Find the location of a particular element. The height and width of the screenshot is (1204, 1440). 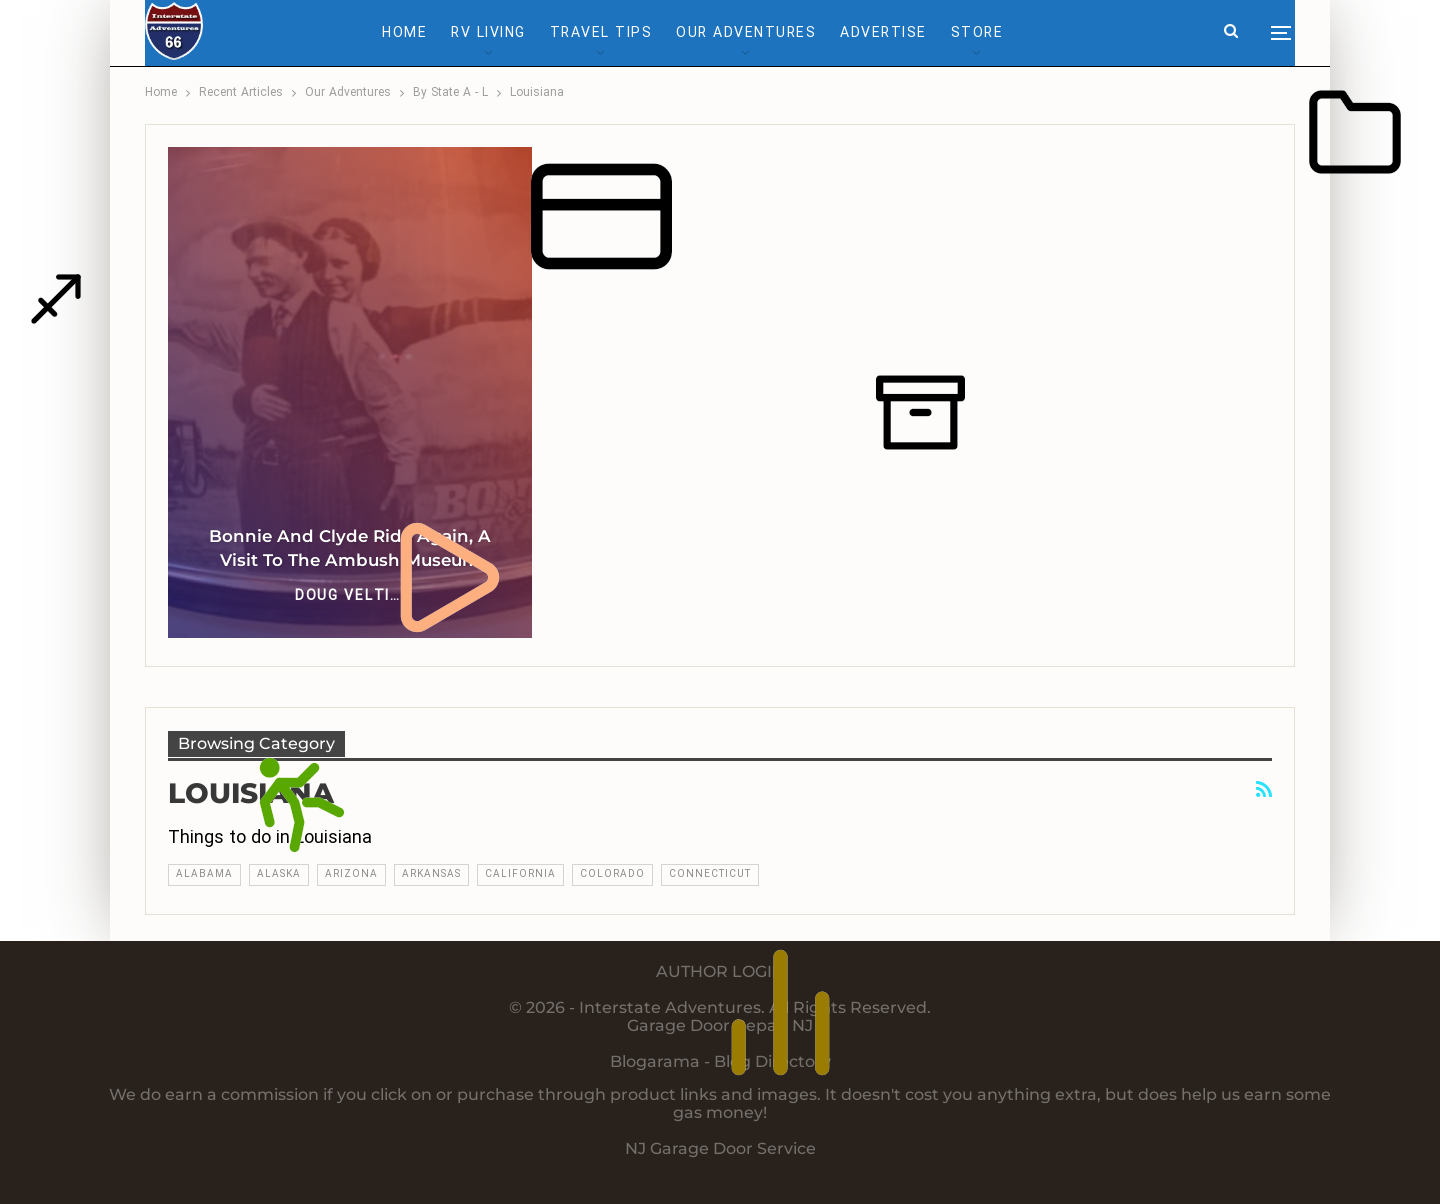

view analytics or statistics is located at coordinates (780, 1012).